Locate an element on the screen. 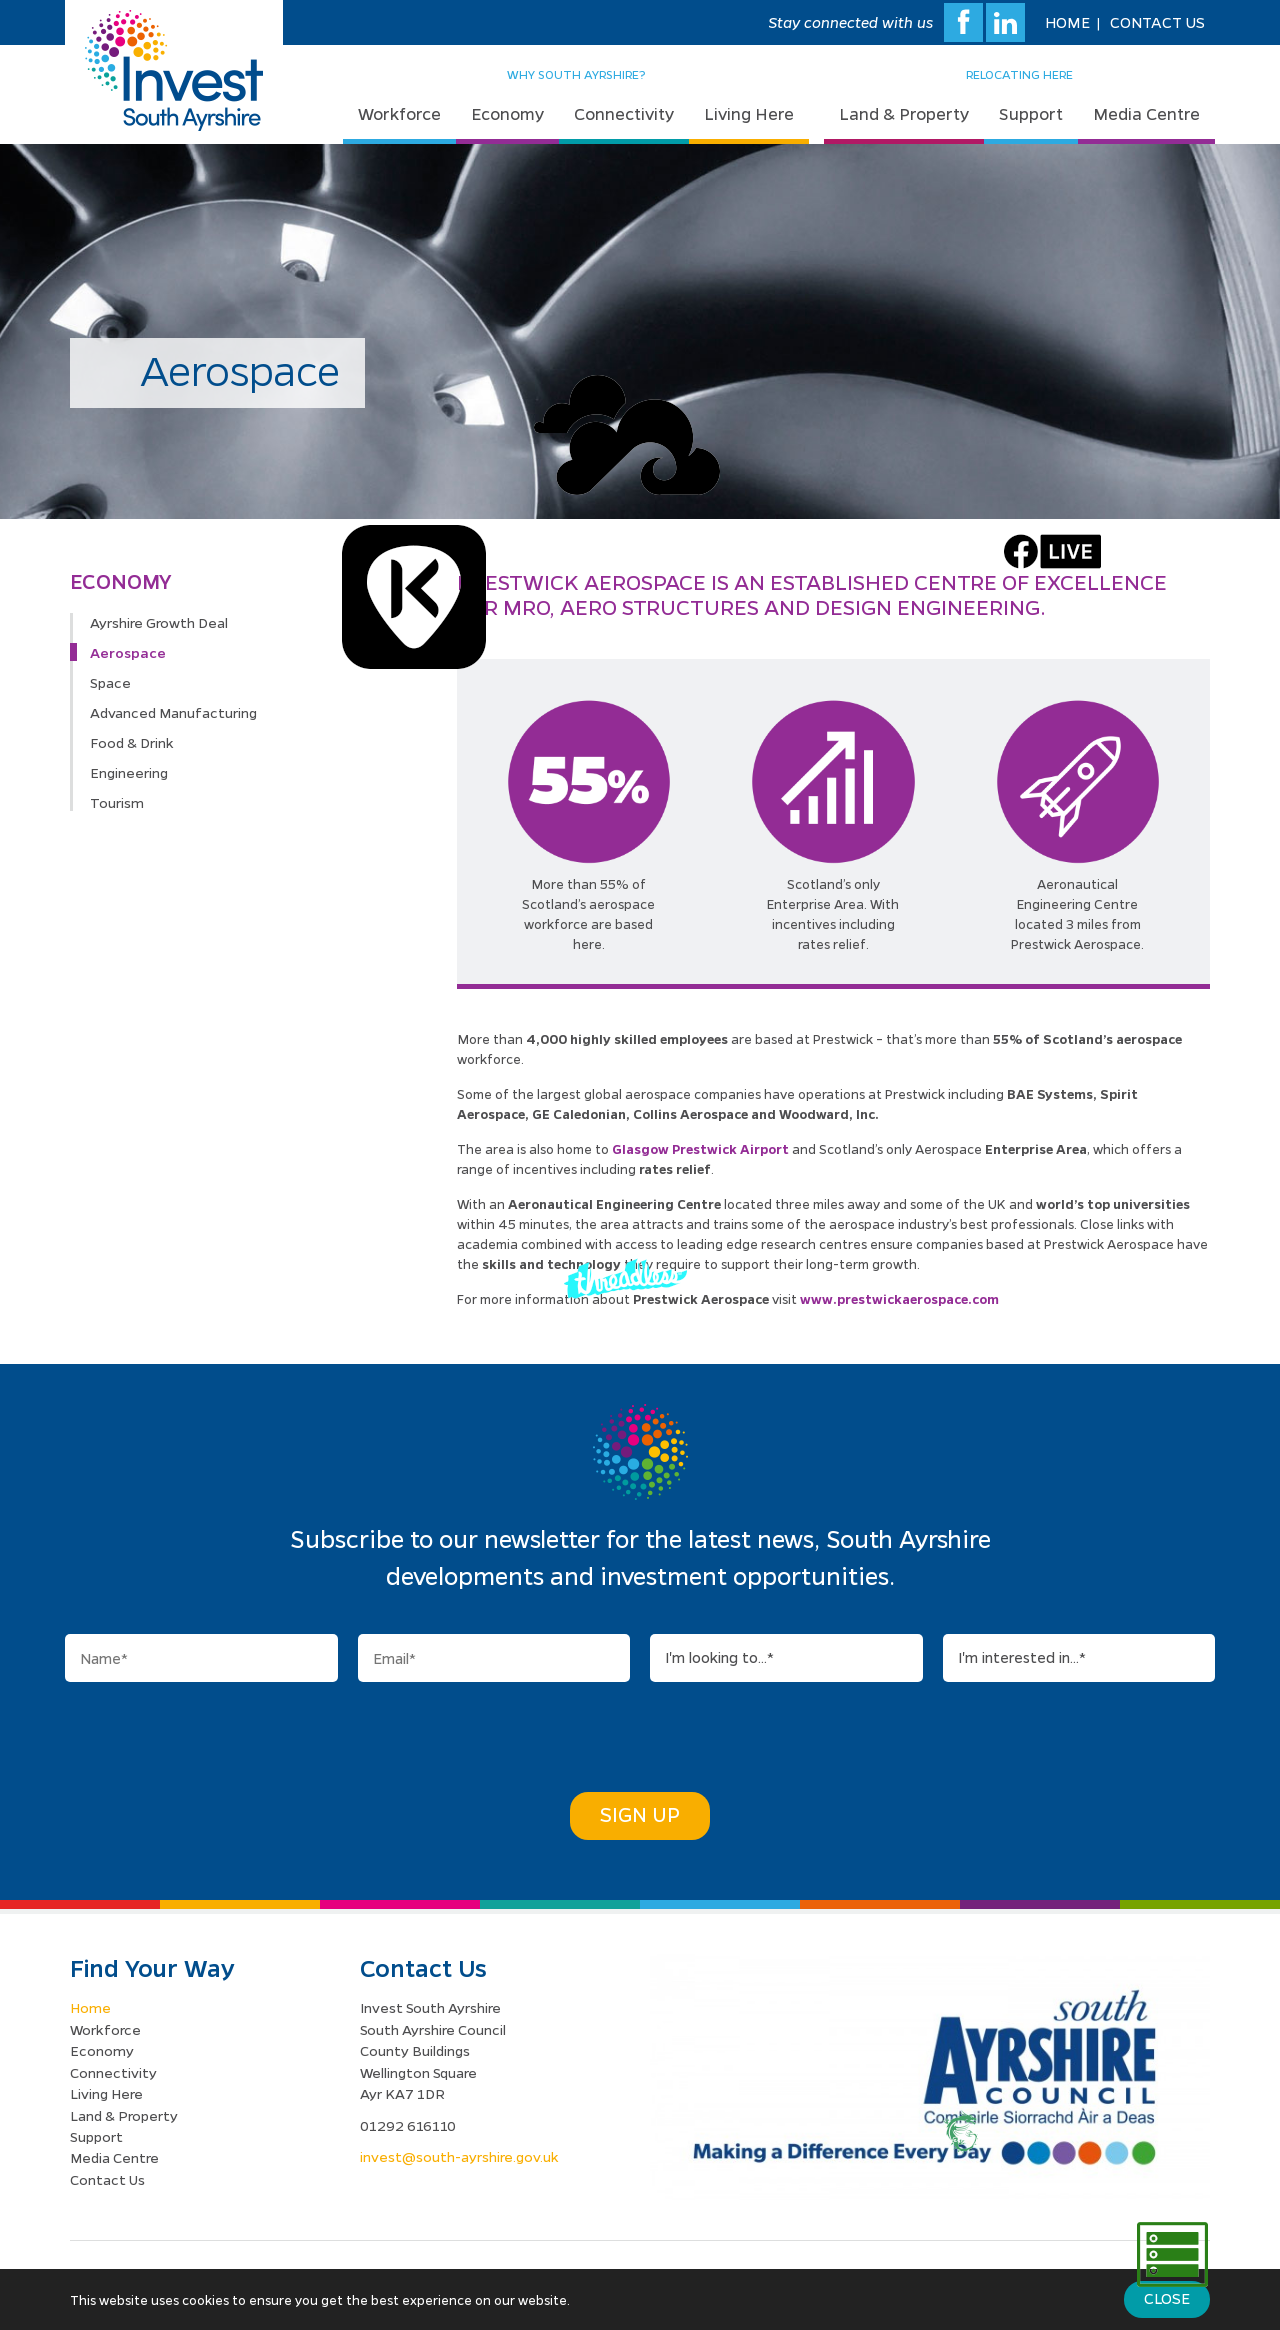 The width and height of the screenshot is (1280, 2330). open the klook travel booking app is located at coordinates (414, 597).